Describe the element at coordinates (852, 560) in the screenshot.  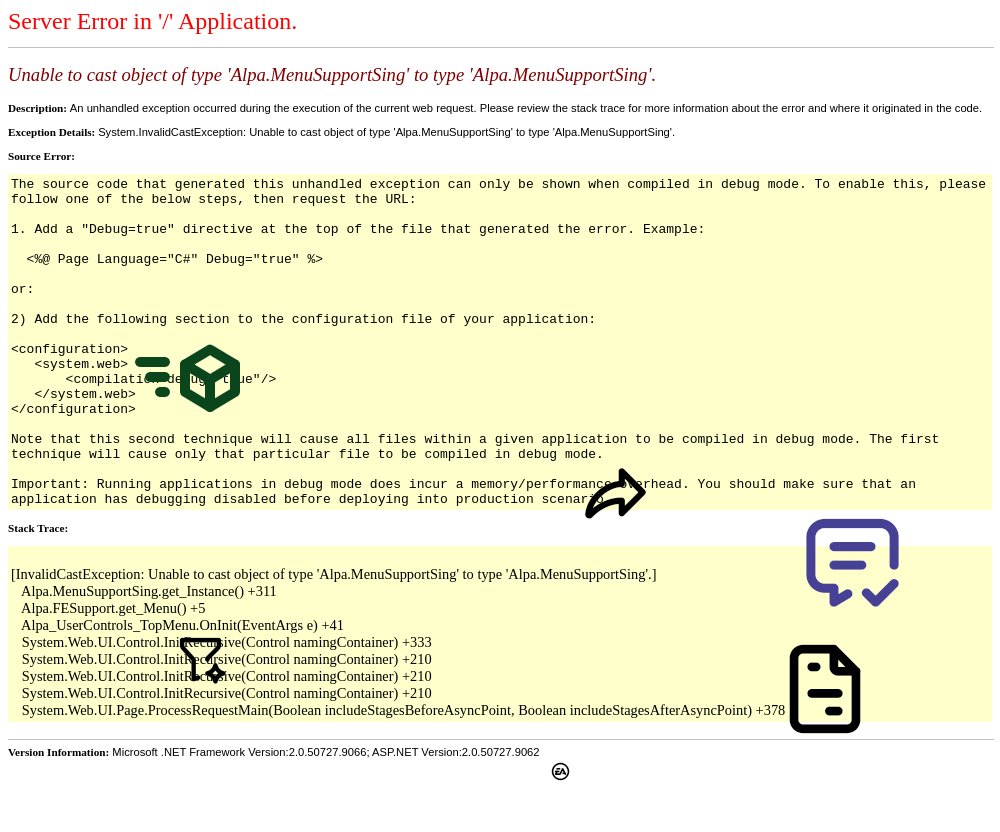
I see `message sent successfully` at that location.